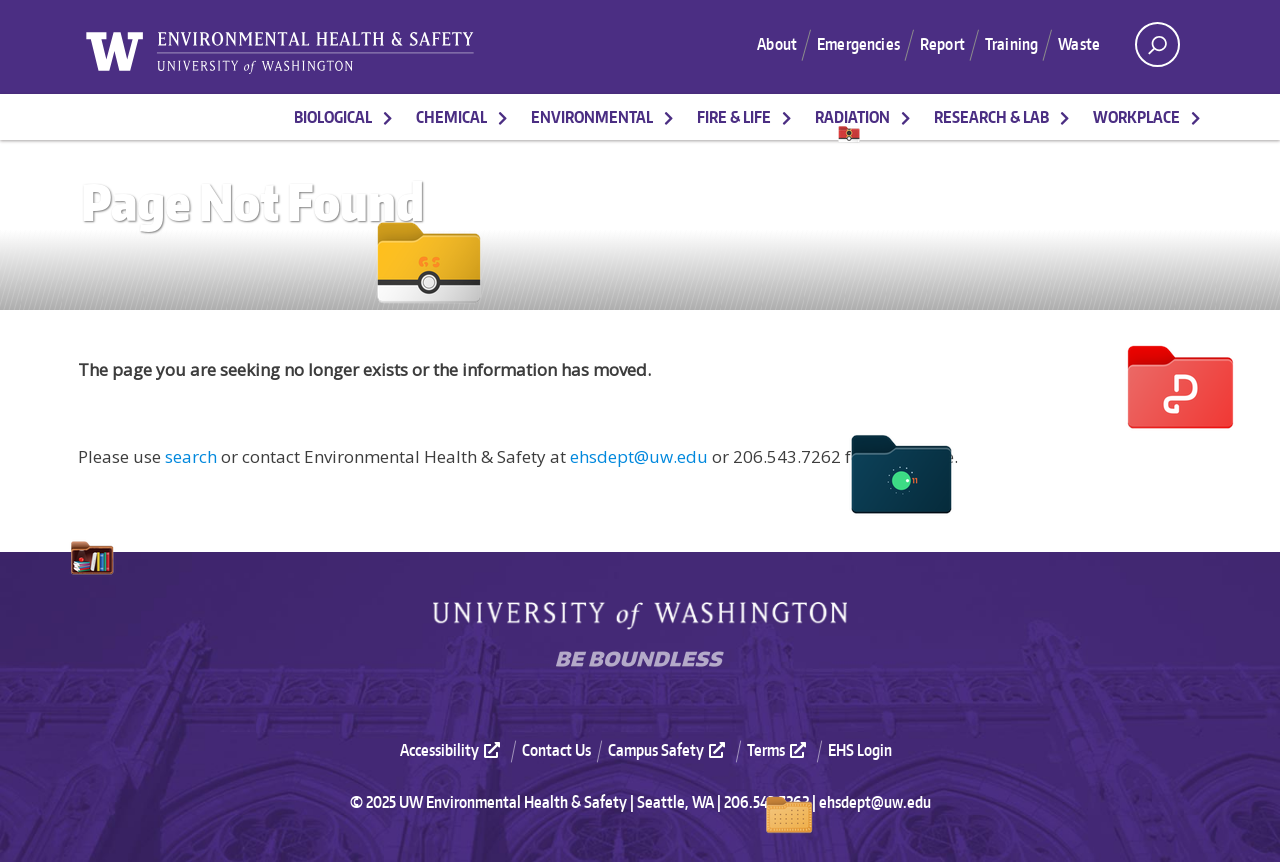 The height and width of the screenshot is (862, 1280). I want to click on open folder containing WPS PDF documents, so click(1180, 390).